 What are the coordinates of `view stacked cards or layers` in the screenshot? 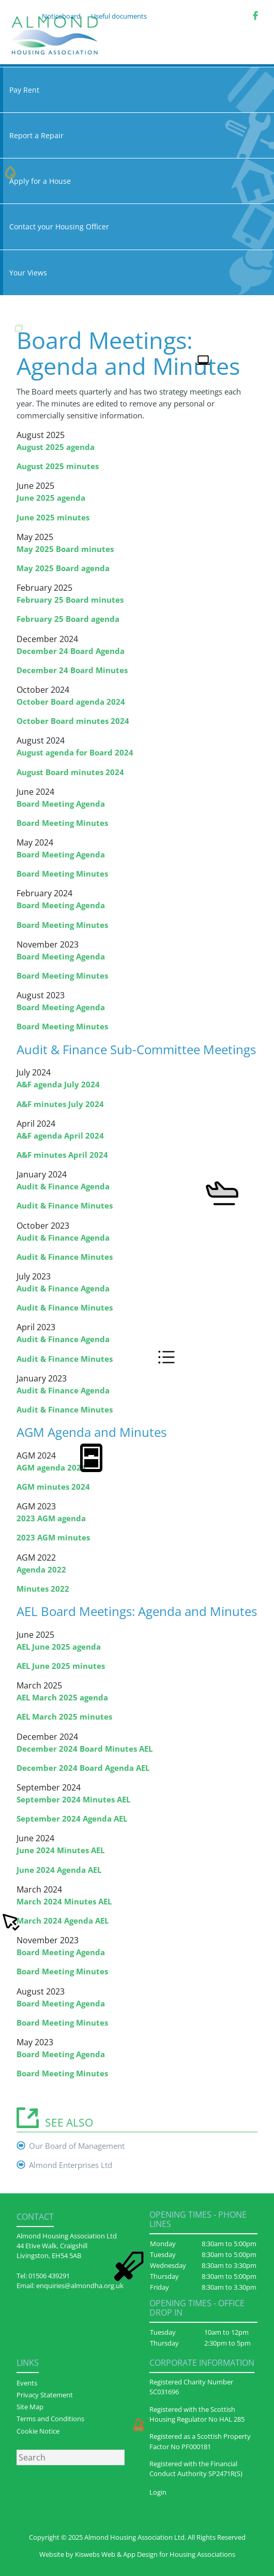 It's located at (19, 328).